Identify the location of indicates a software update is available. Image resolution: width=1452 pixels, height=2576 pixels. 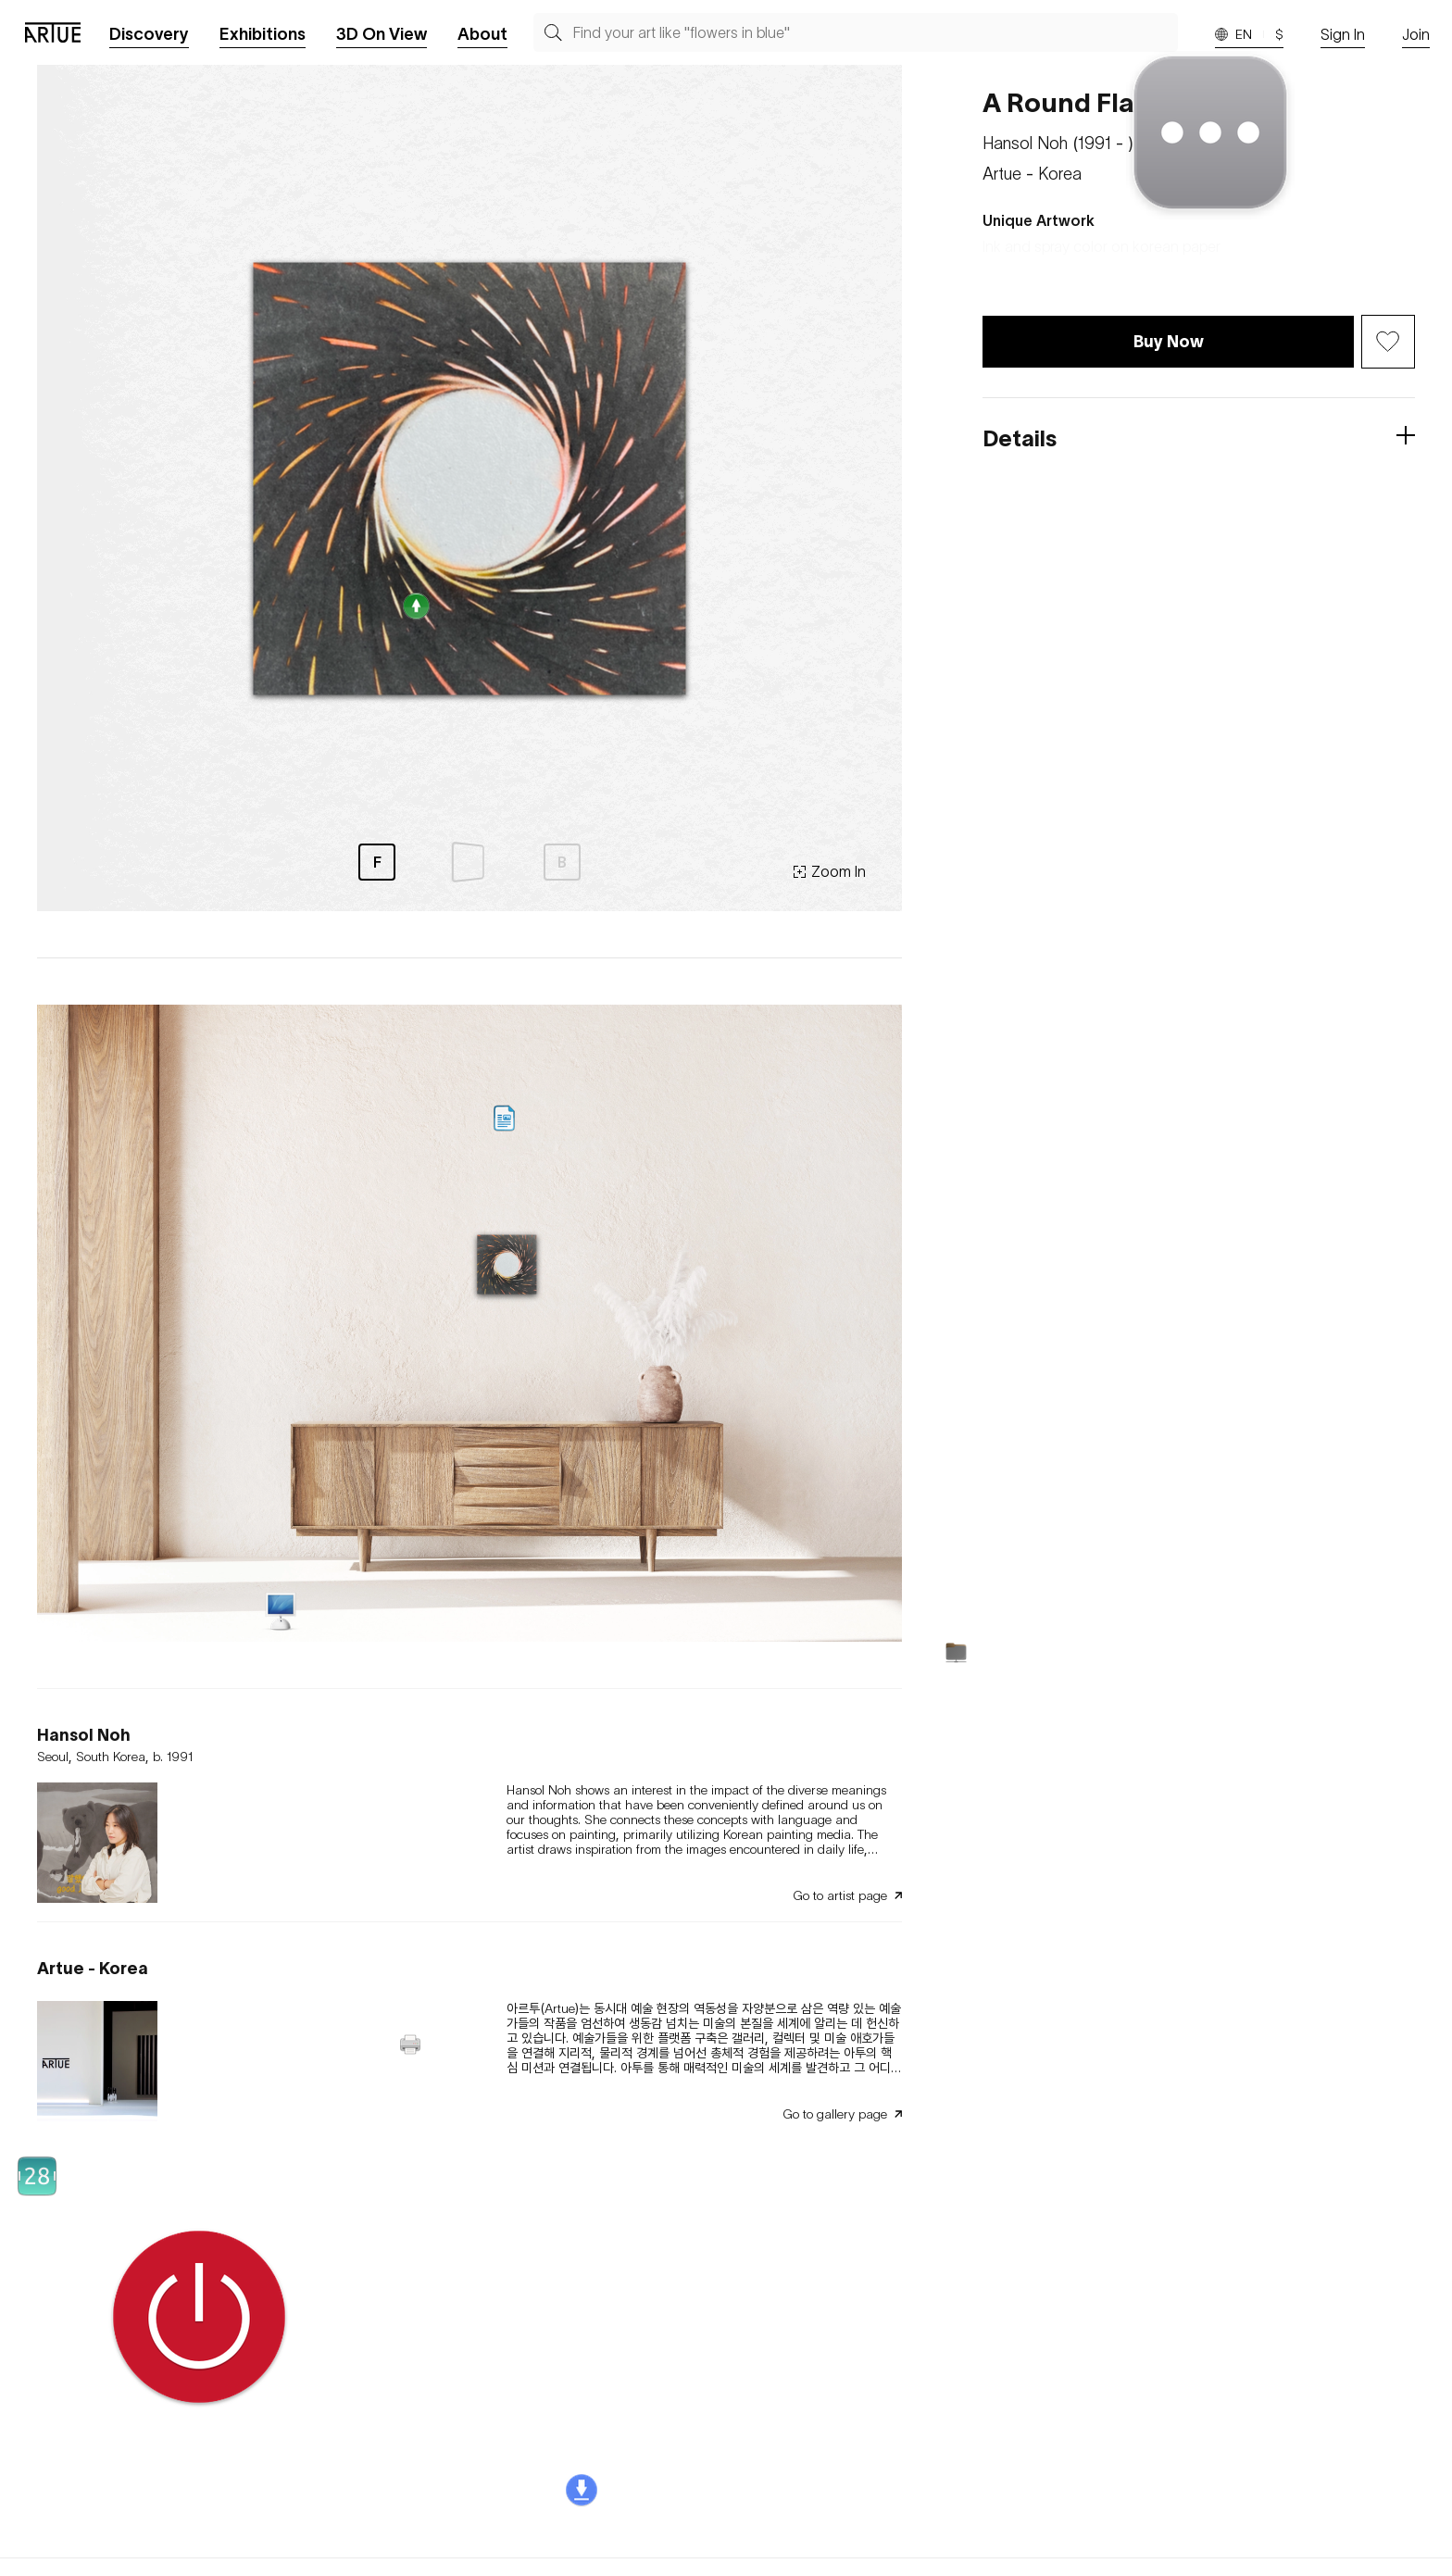
(416, 606).